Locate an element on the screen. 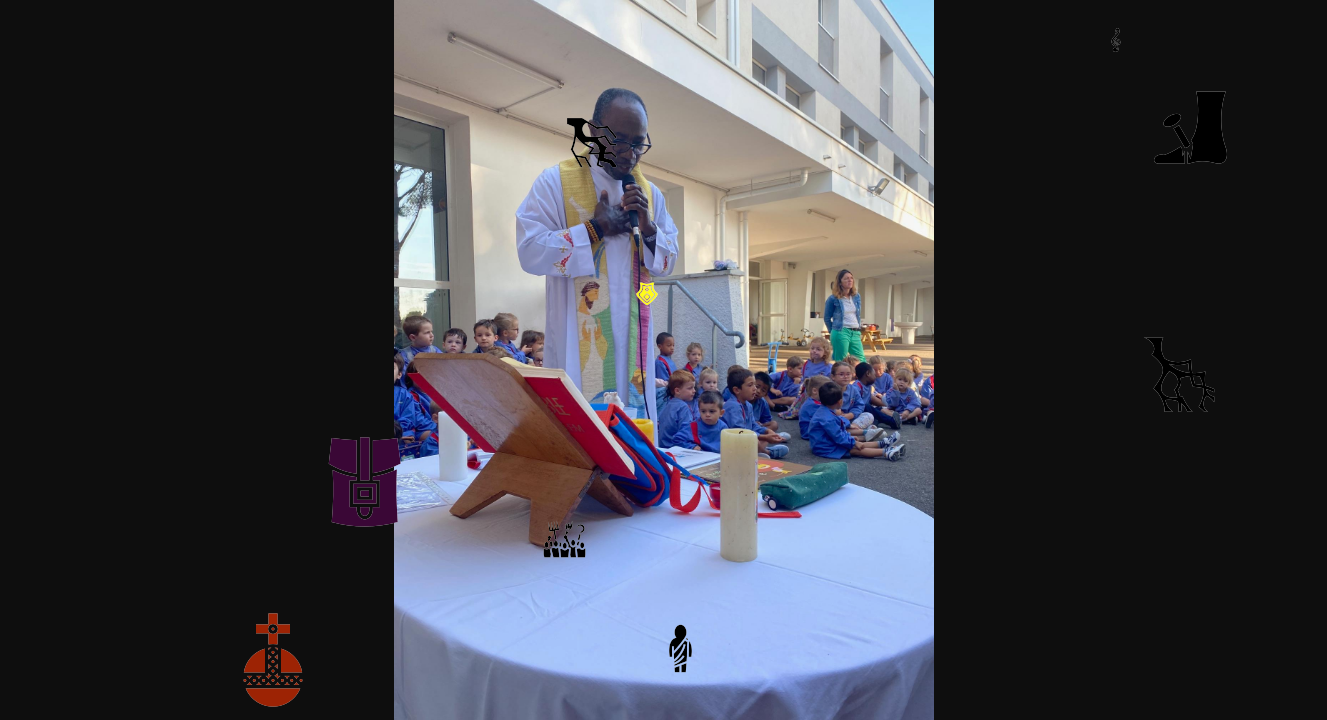 The height and width of the screenshot is (720, 1327). indicates a rebellion or protest event in-game is located at coordinates (564, 536).